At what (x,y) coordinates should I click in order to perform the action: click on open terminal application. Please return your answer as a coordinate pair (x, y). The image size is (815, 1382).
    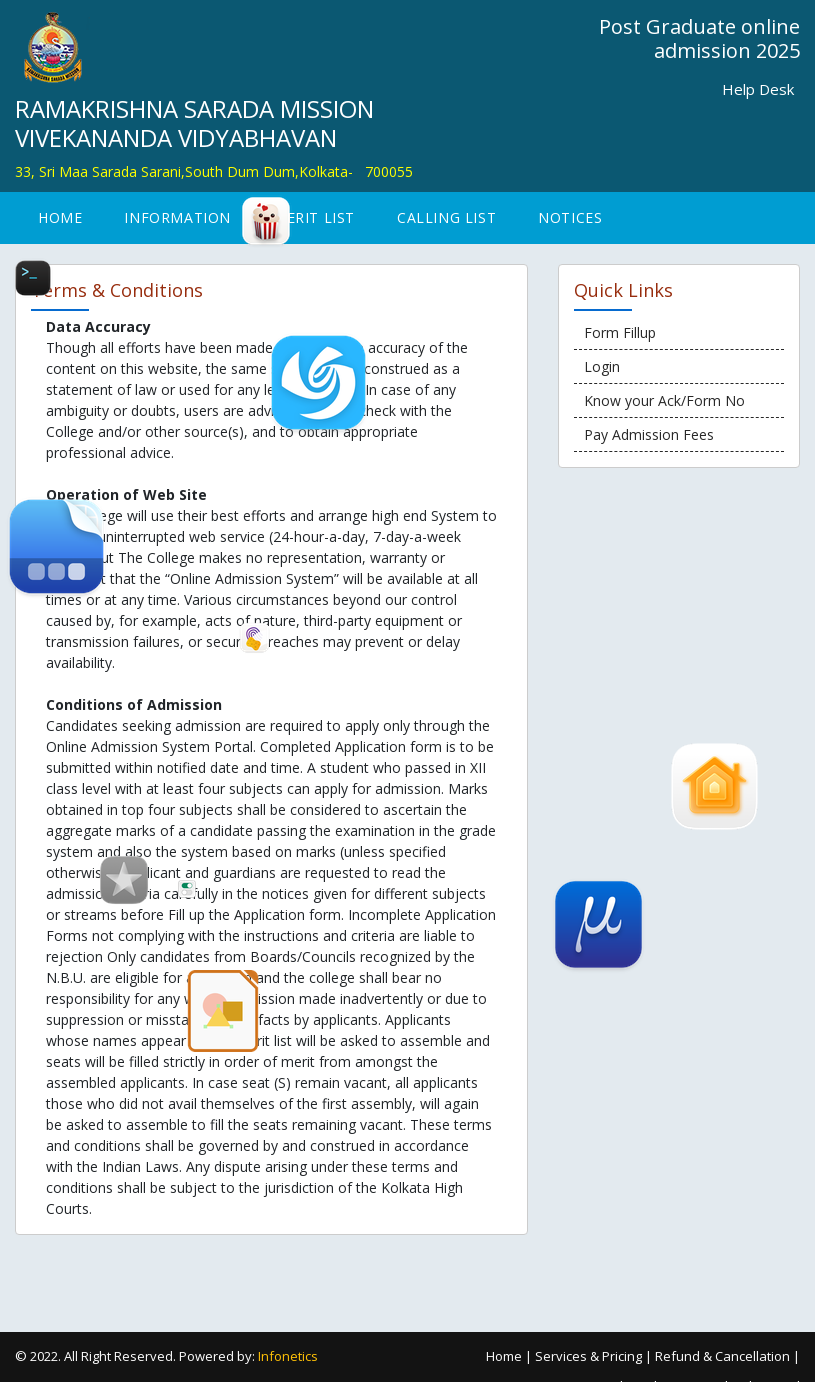
    Looking at the image, I should click on (33, 278).